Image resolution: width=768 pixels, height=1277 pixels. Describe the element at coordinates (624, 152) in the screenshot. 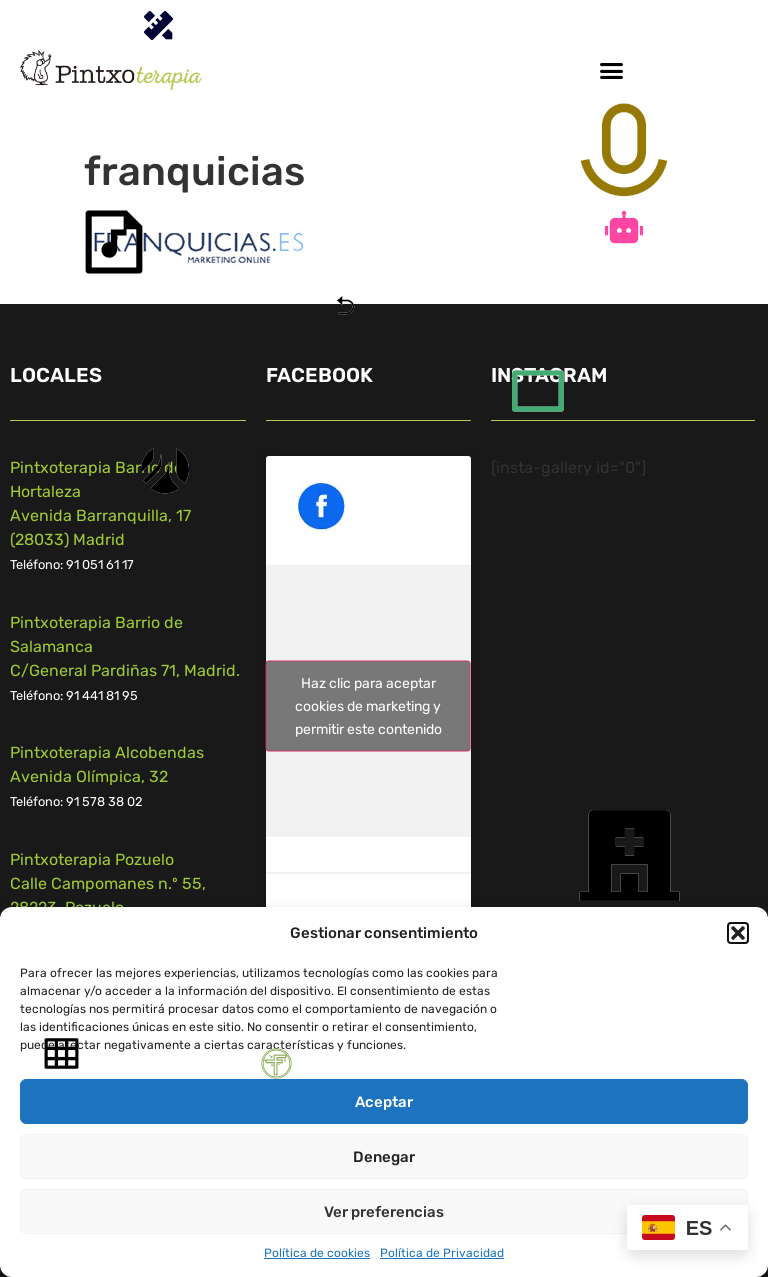

I see `tap to start voice recording` at that location.